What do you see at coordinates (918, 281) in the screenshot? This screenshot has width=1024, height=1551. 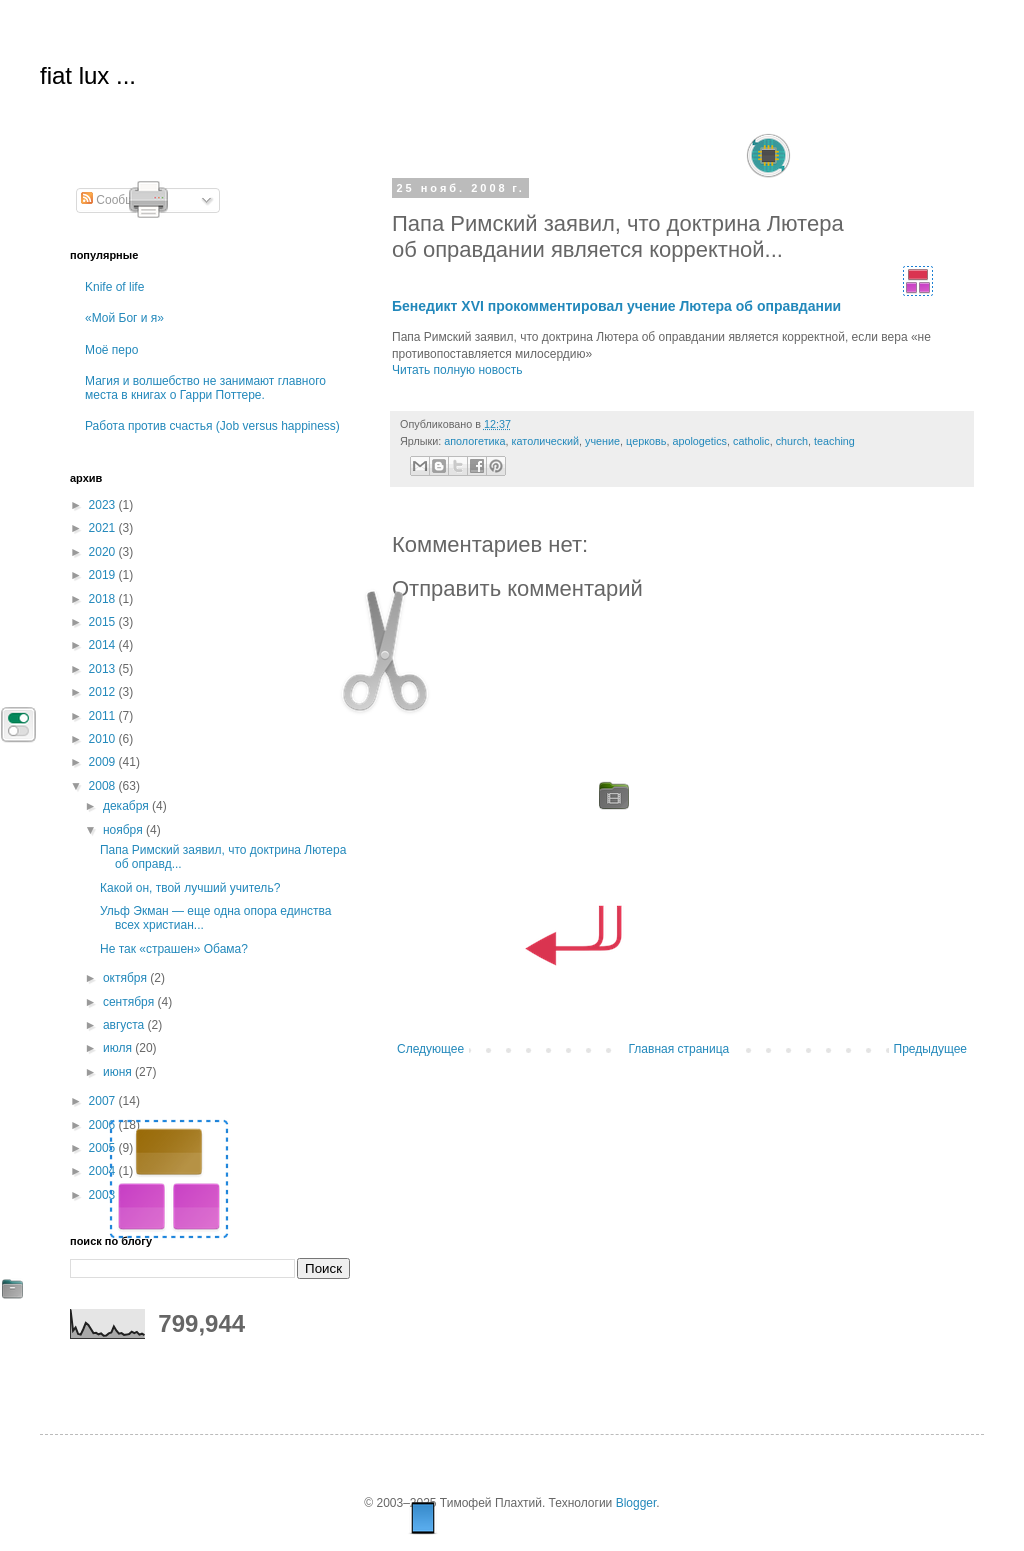 I see `select all items in the current view` at bounding box center [918, 281].